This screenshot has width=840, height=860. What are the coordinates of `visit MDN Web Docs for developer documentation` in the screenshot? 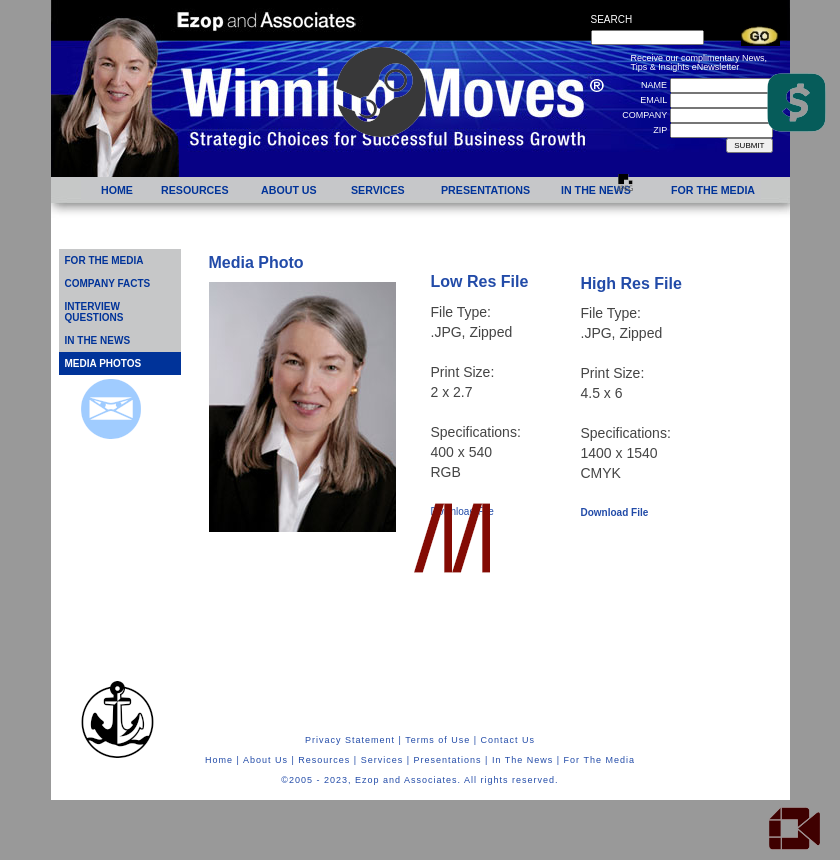 It's located at (452, 538).